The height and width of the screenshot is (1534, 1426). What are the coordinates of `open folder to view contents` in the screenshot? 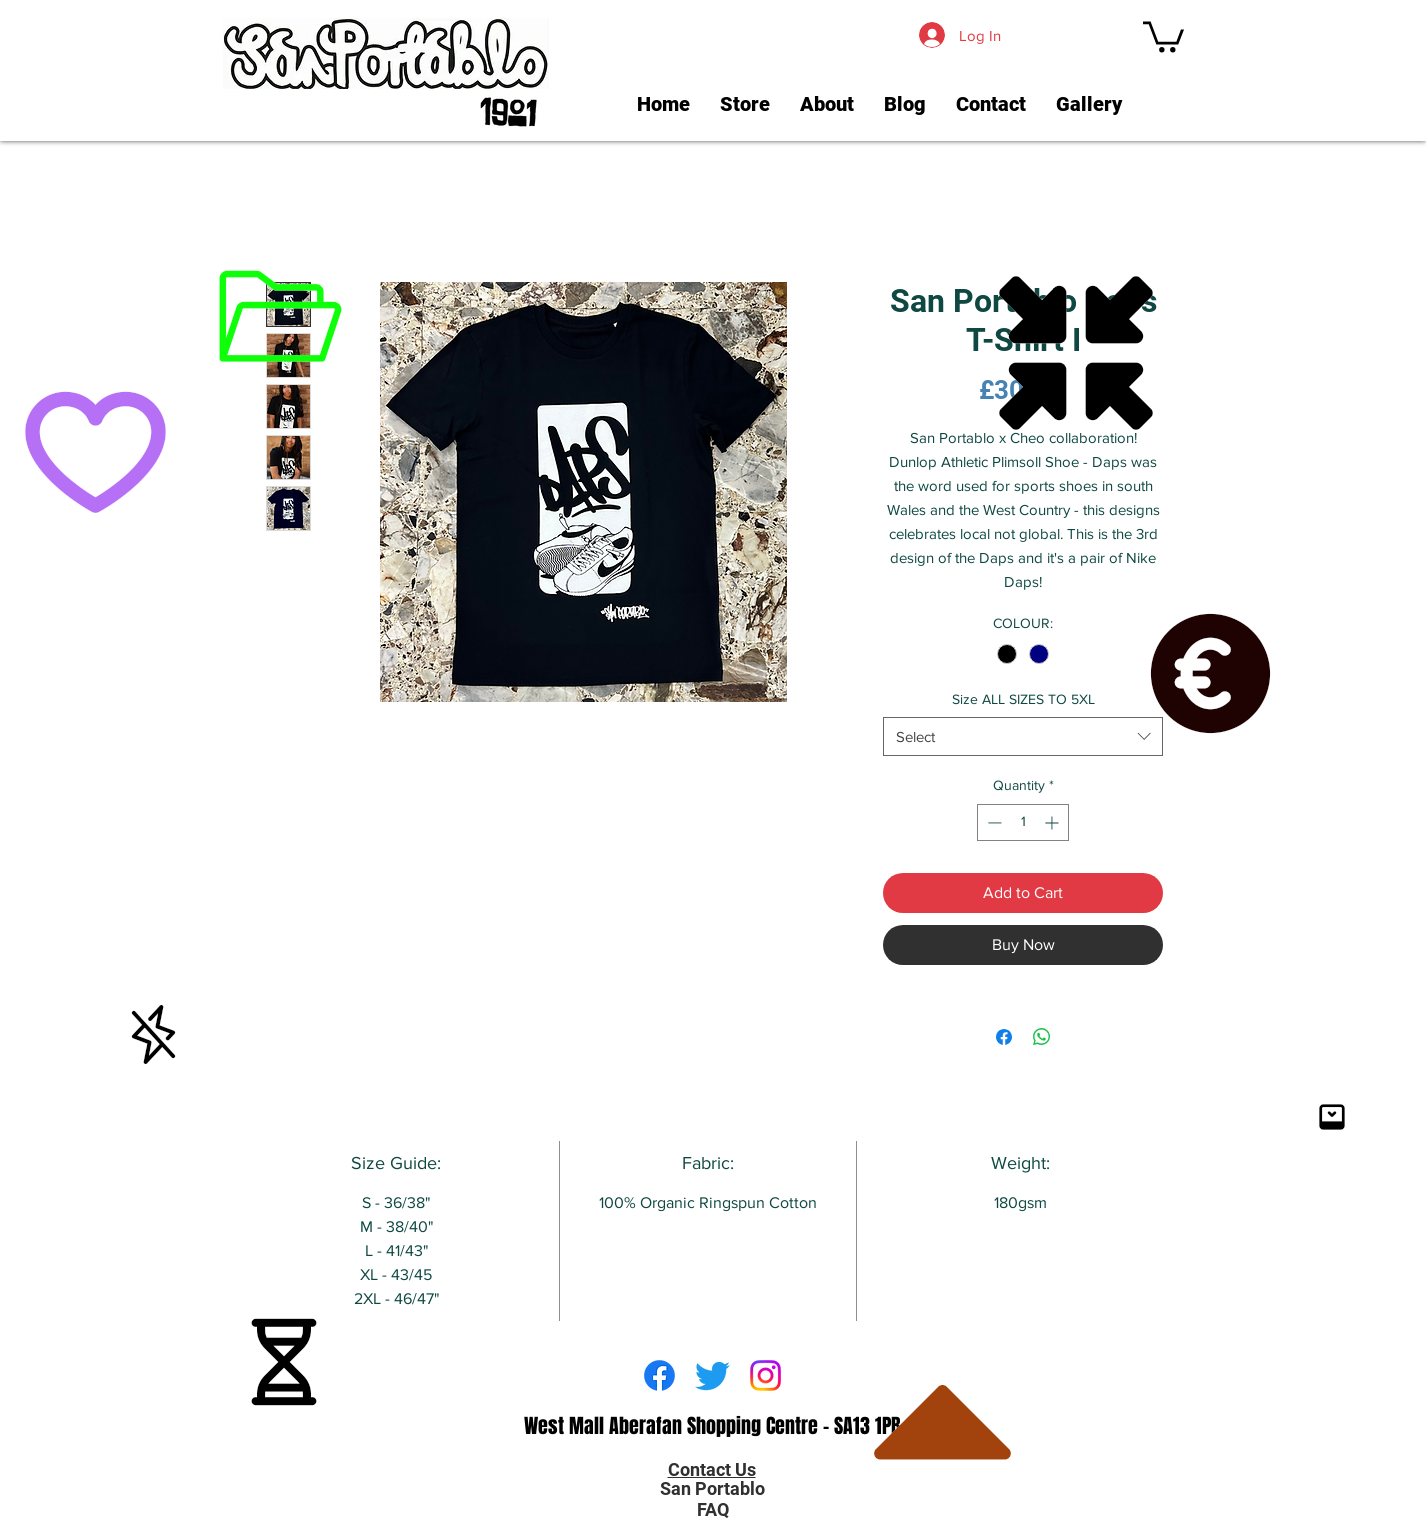 It's located at (276, 314).